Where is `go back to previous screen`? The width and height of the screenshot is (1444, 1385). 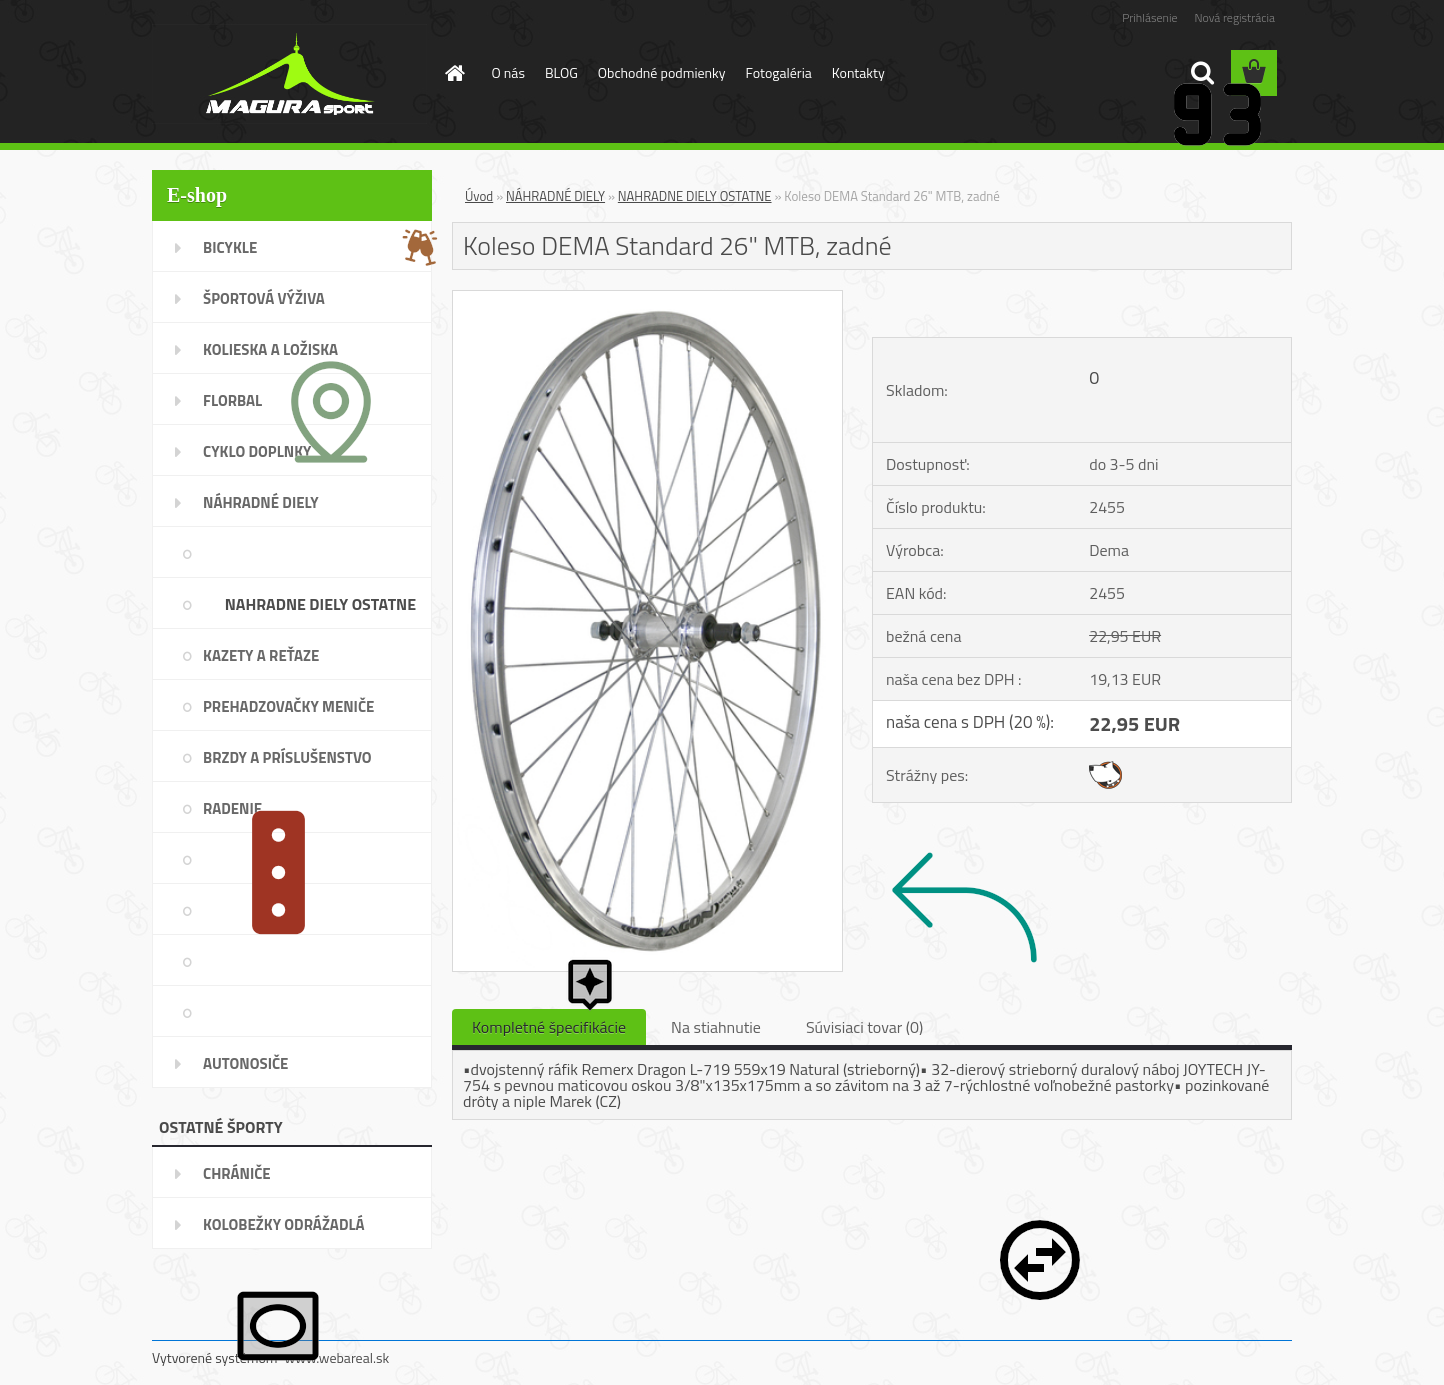 go back to previous screen is located at coordinates (964, 907).